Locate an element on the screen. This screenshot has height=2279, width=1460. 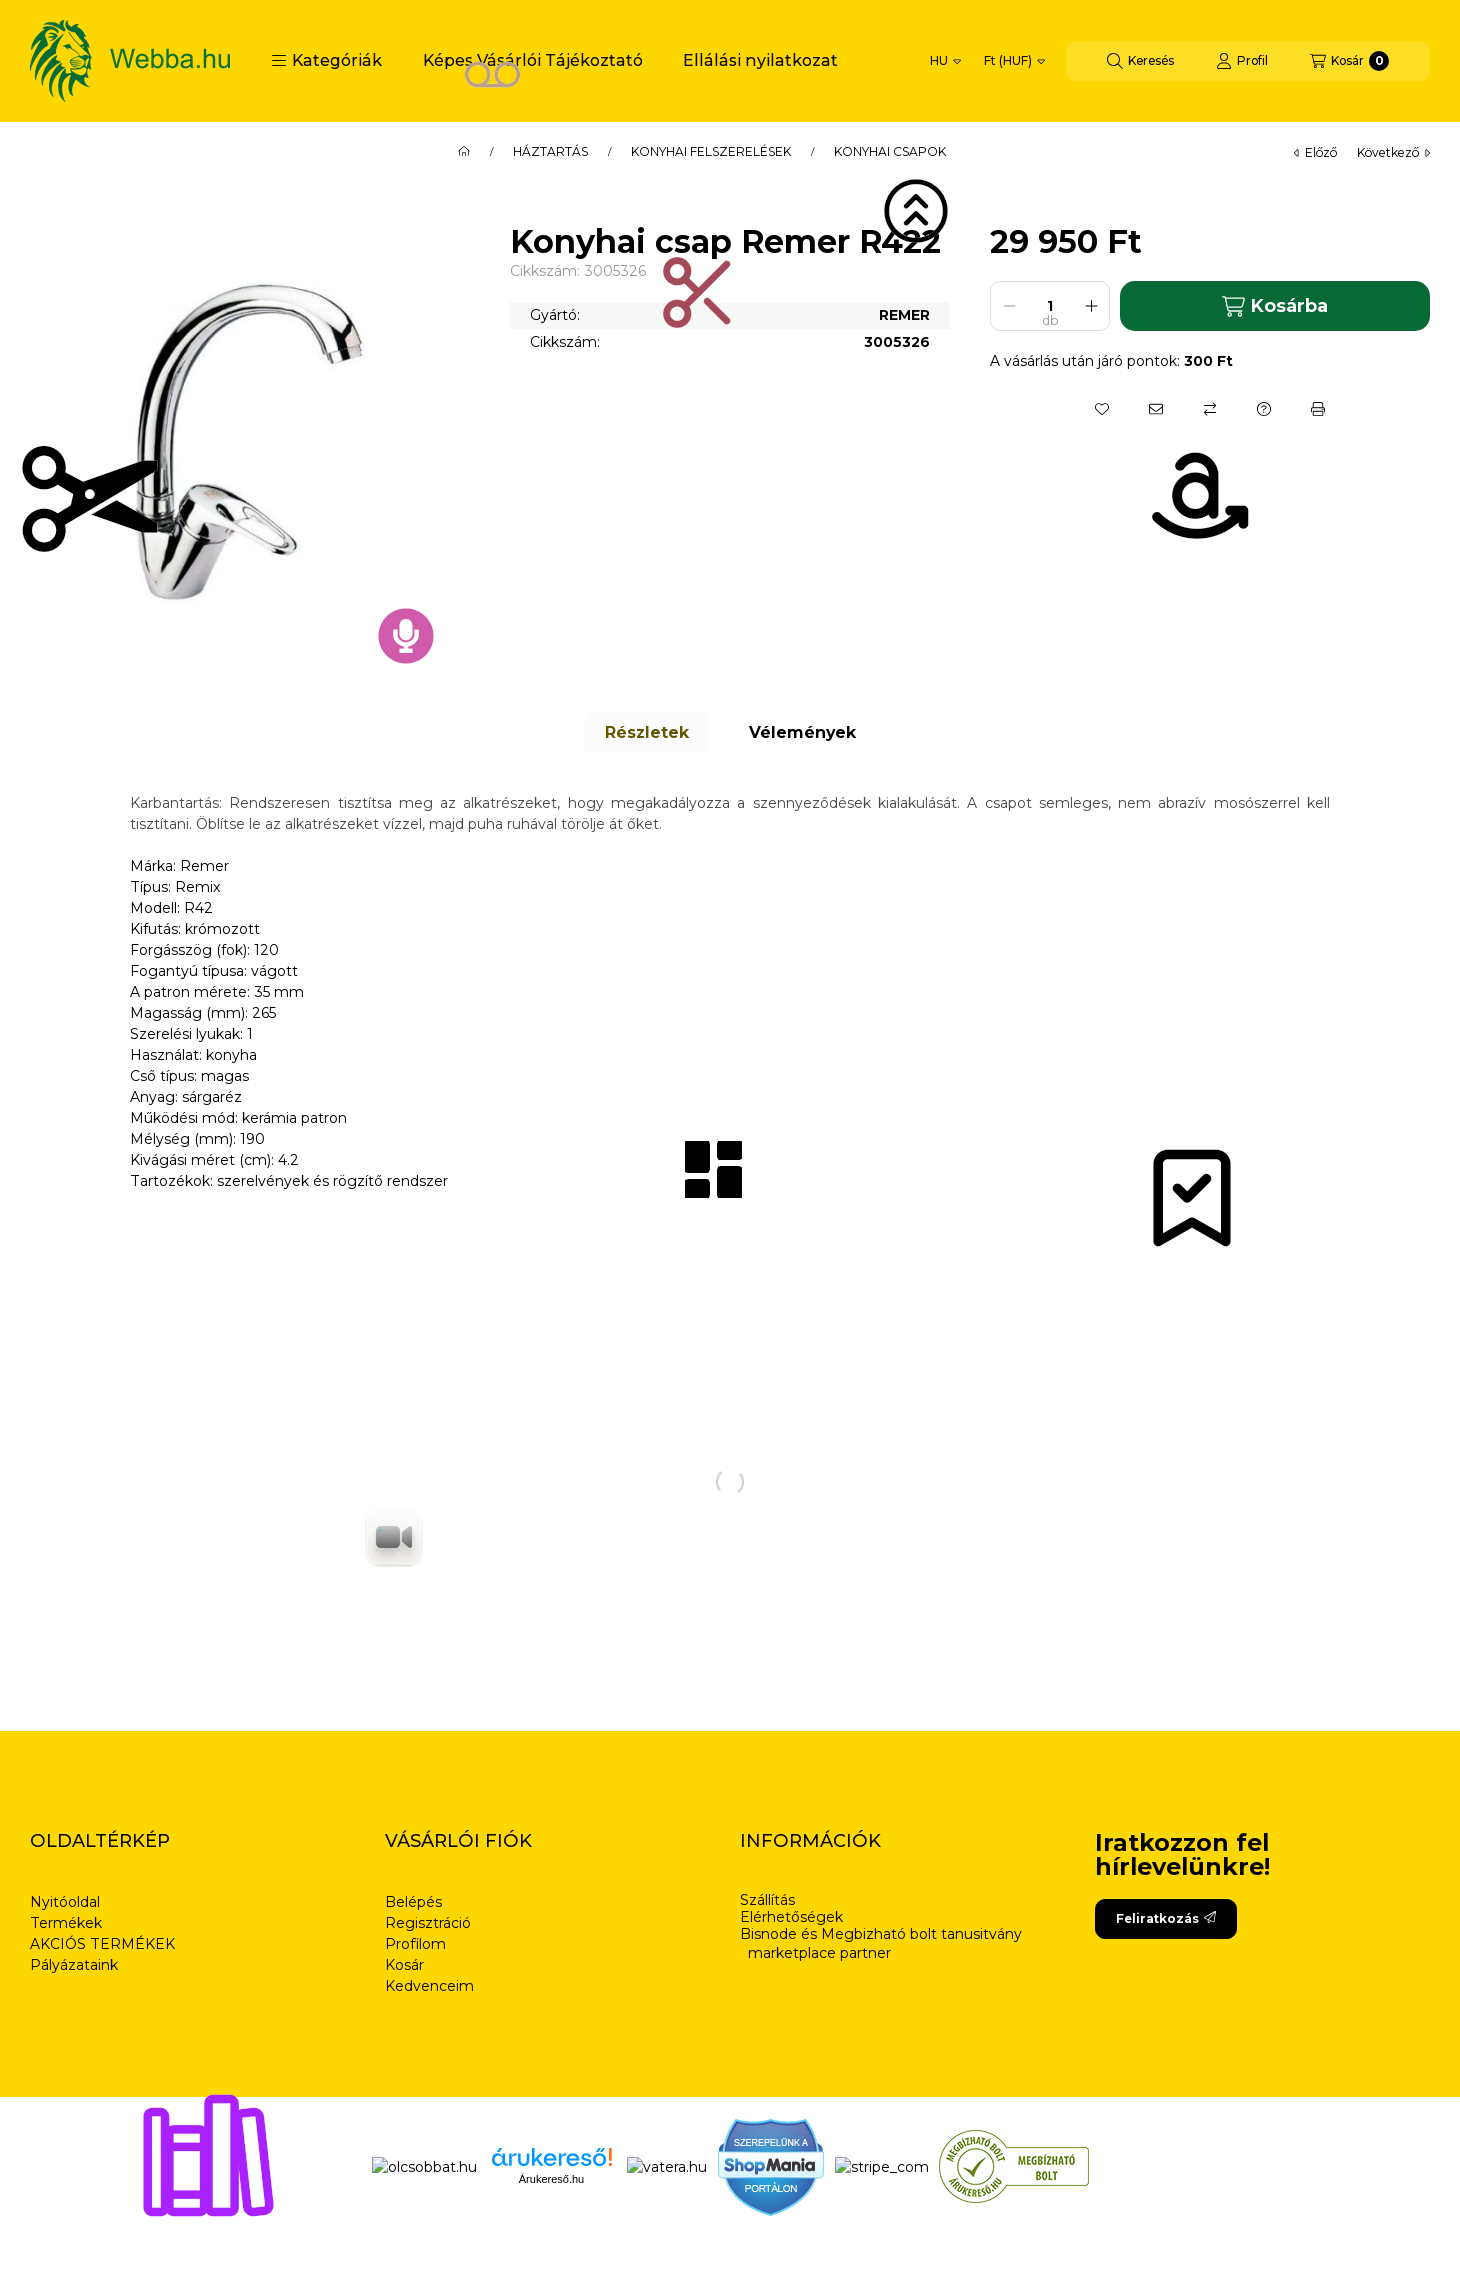
tap to start voice recording is located at coordinates (406, 636).